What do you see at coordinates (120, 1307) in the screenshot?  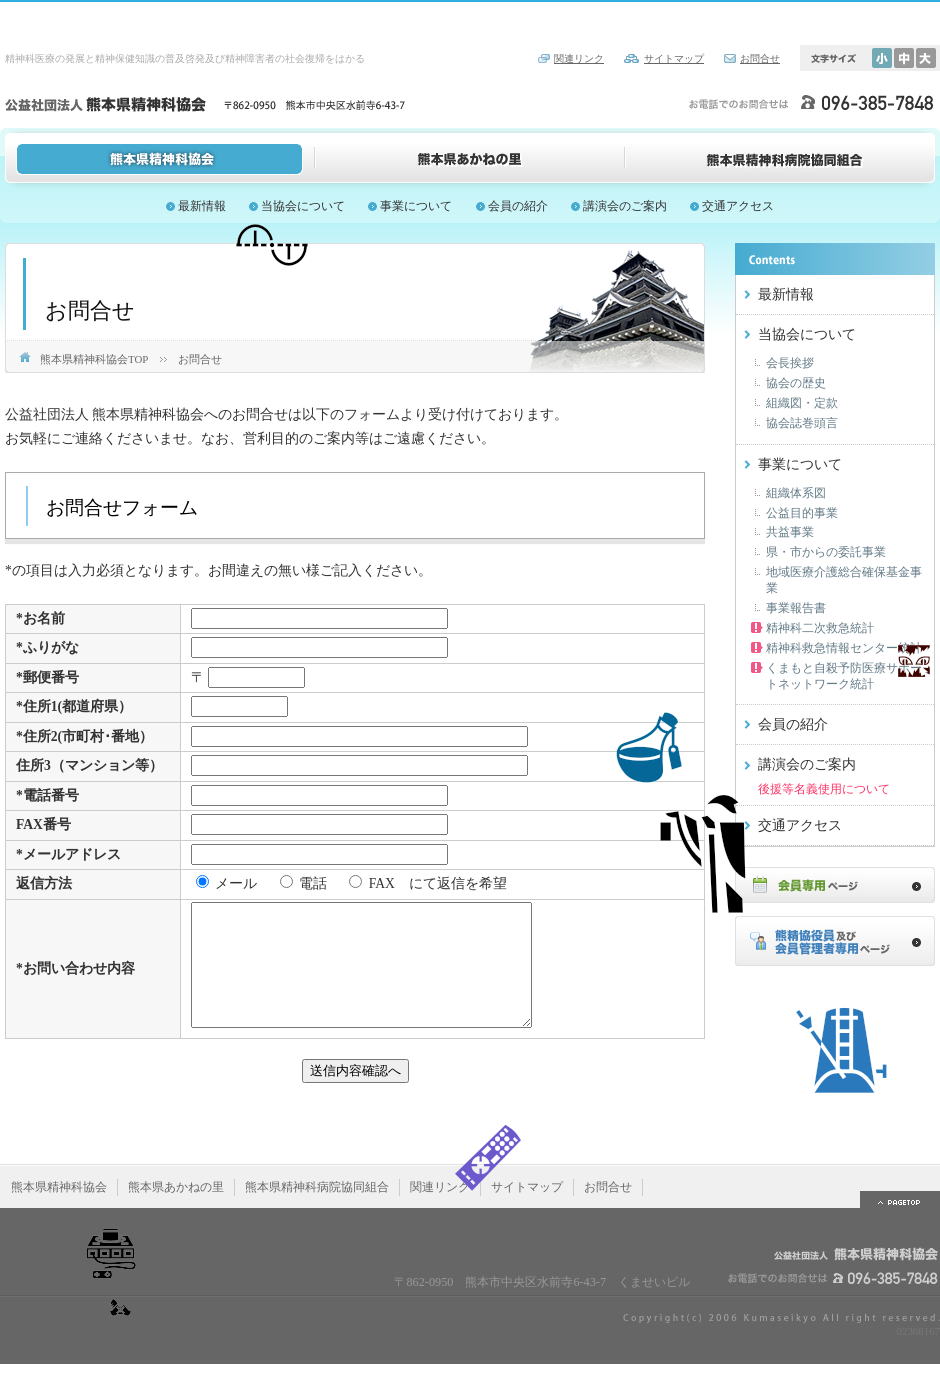 I see `select pirate character or theme` at bounding box center [120, 1307].